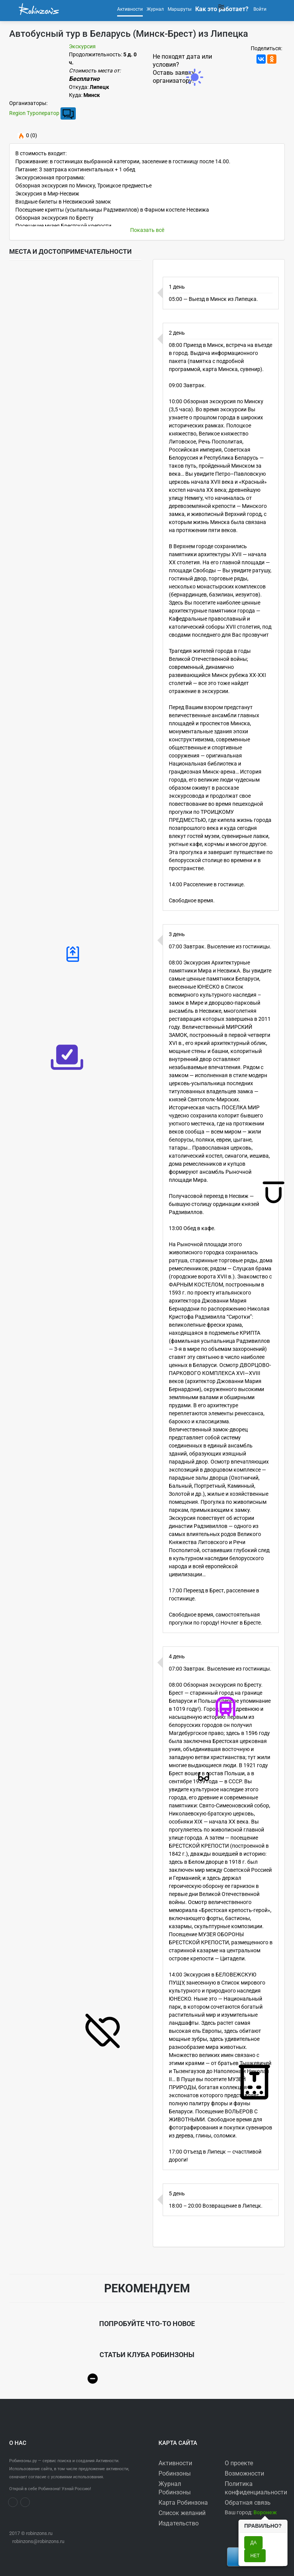 The height and width of the screenshot is (2576, 294). I want to click on indicates water or liquid-related content, so click(221, 7).